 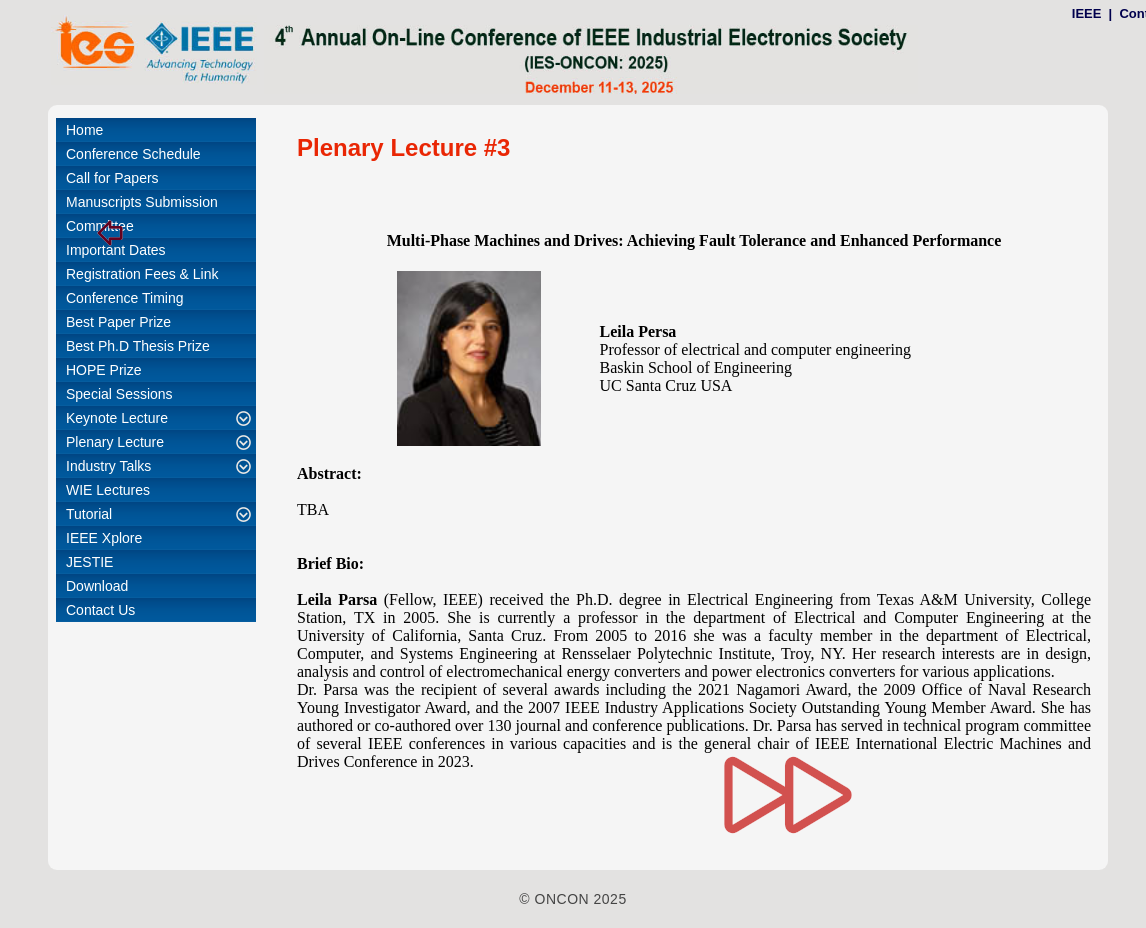 I want to click on go back to the previous screen, so click(x=111, y=233).